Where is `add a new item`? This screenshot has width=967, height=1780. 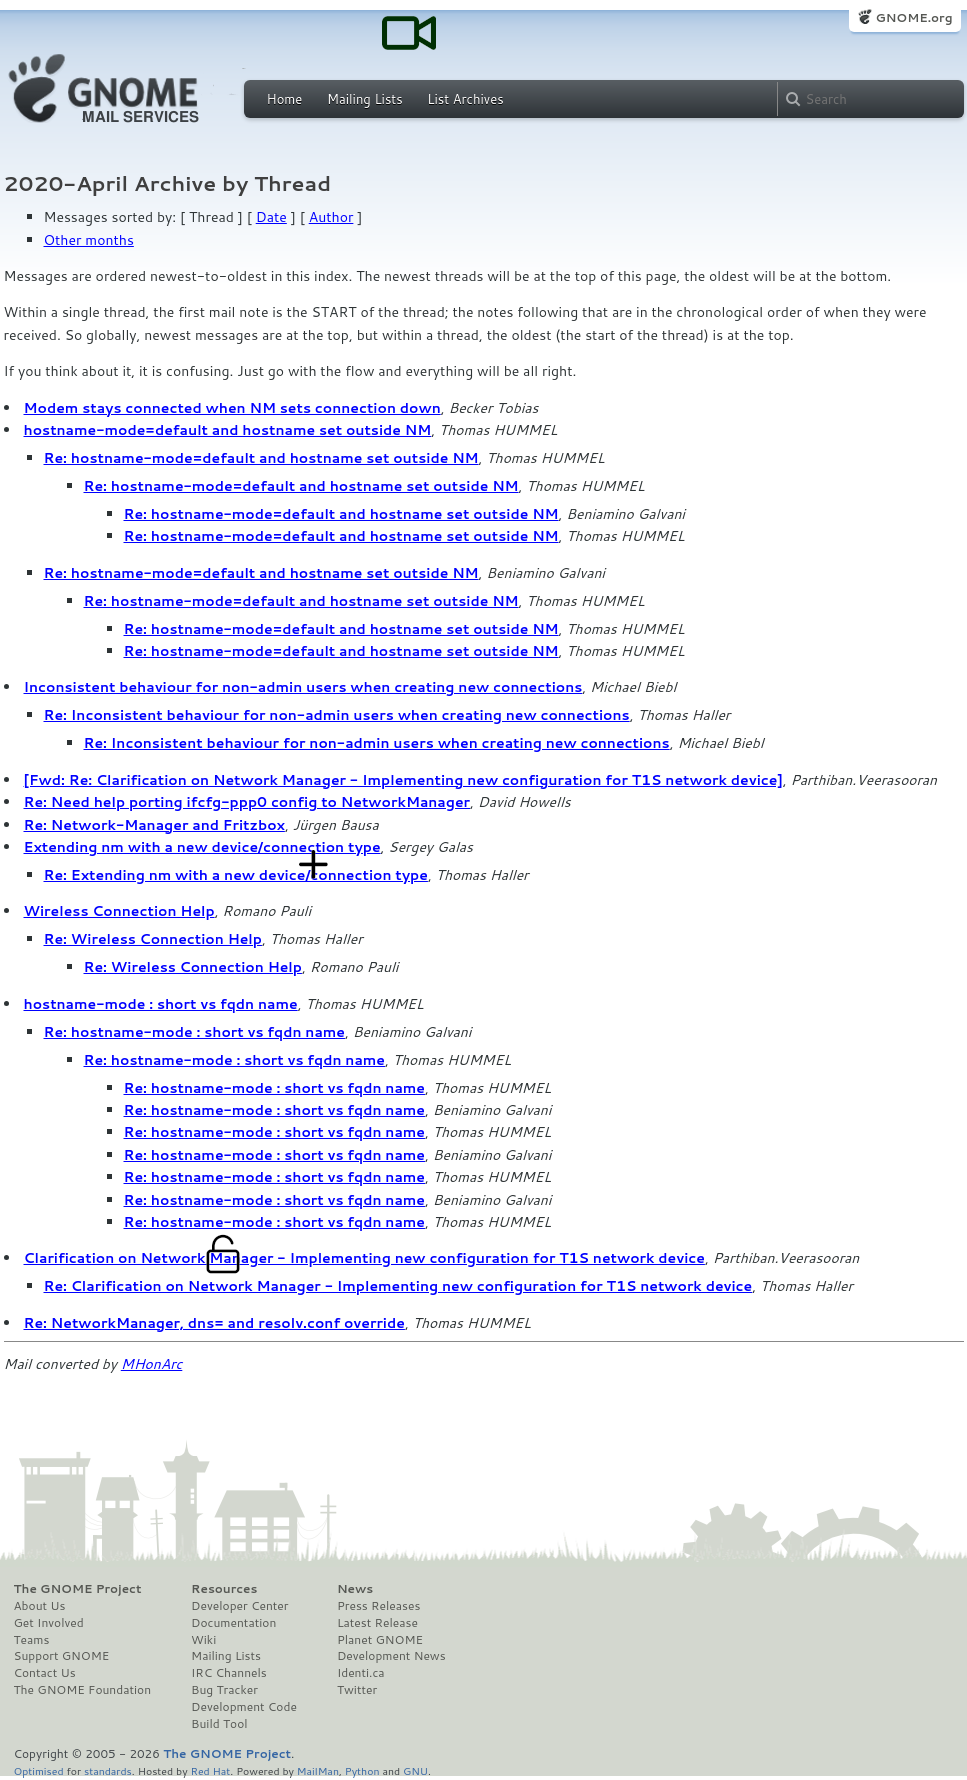 add a new item is located at coordinates (314, 865).